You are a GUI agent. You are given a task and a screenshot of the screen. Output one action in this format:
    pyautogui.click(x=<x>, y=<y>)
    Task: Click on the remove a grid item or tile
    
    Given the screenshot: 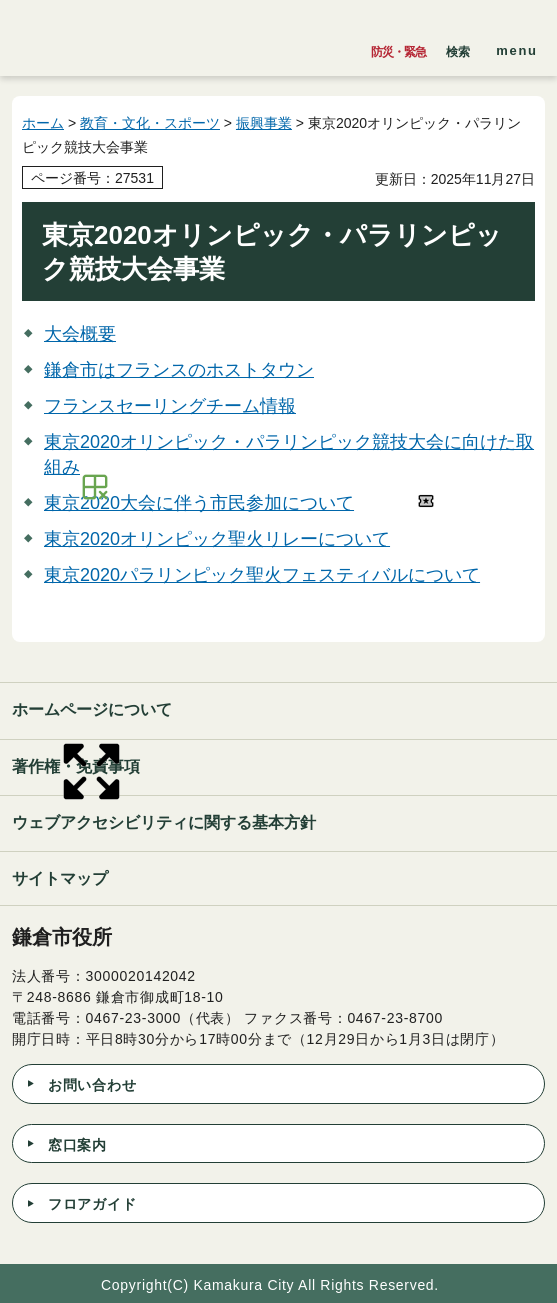 What is the action you would take?
    pyautogui.click(x=95, y=487)
    